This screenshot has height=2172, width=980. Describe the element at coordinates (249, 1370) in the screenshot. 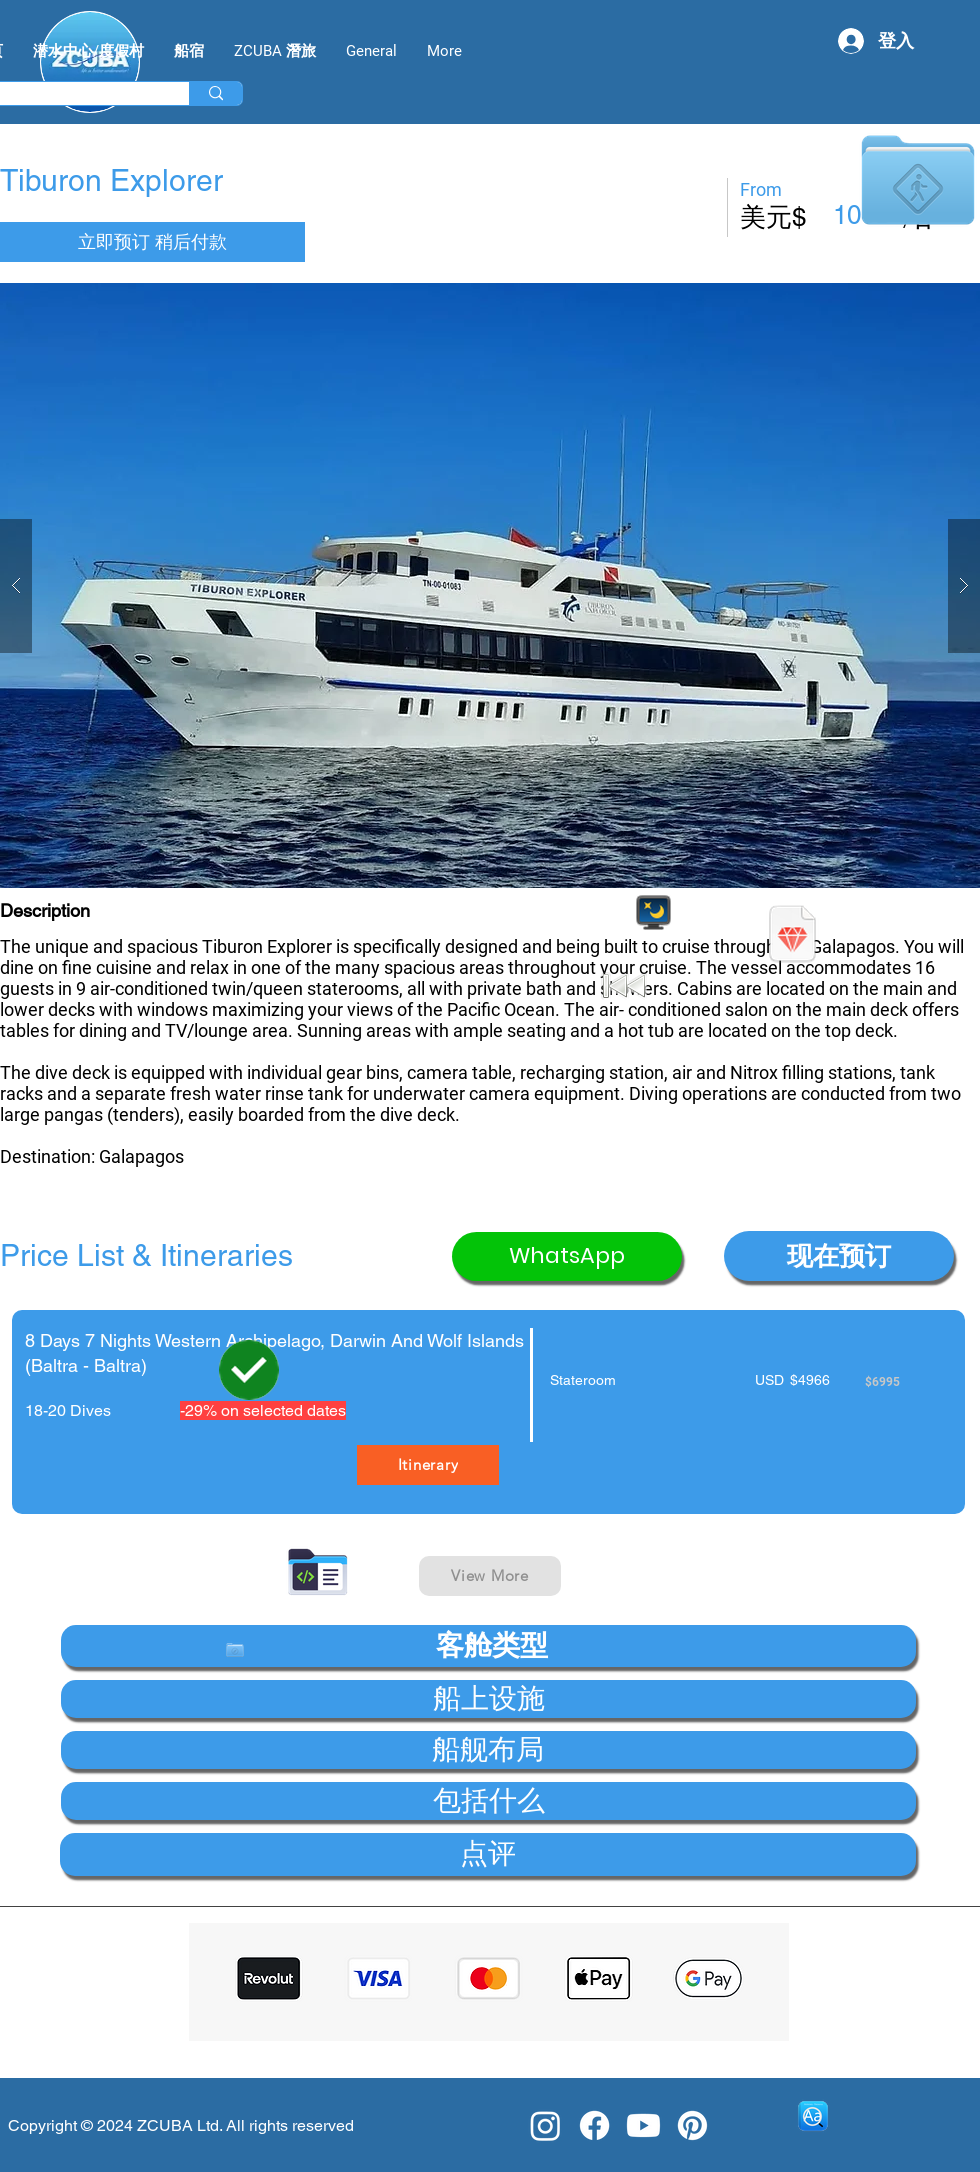

I see `indicates a selected or checked item` at that location.